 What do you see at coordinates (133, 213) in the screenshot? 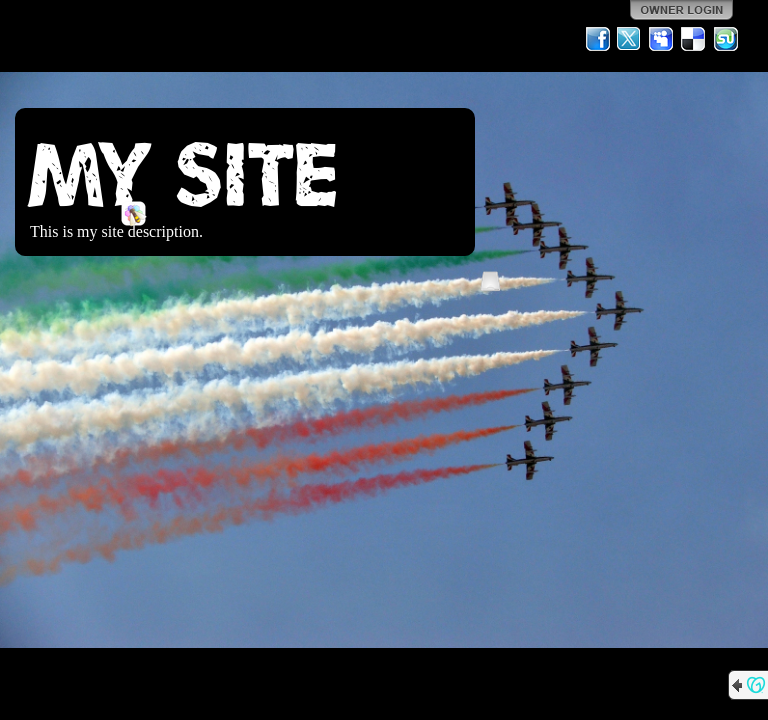
I see `open beeref reference image board app` at bounding box center [133, 213].